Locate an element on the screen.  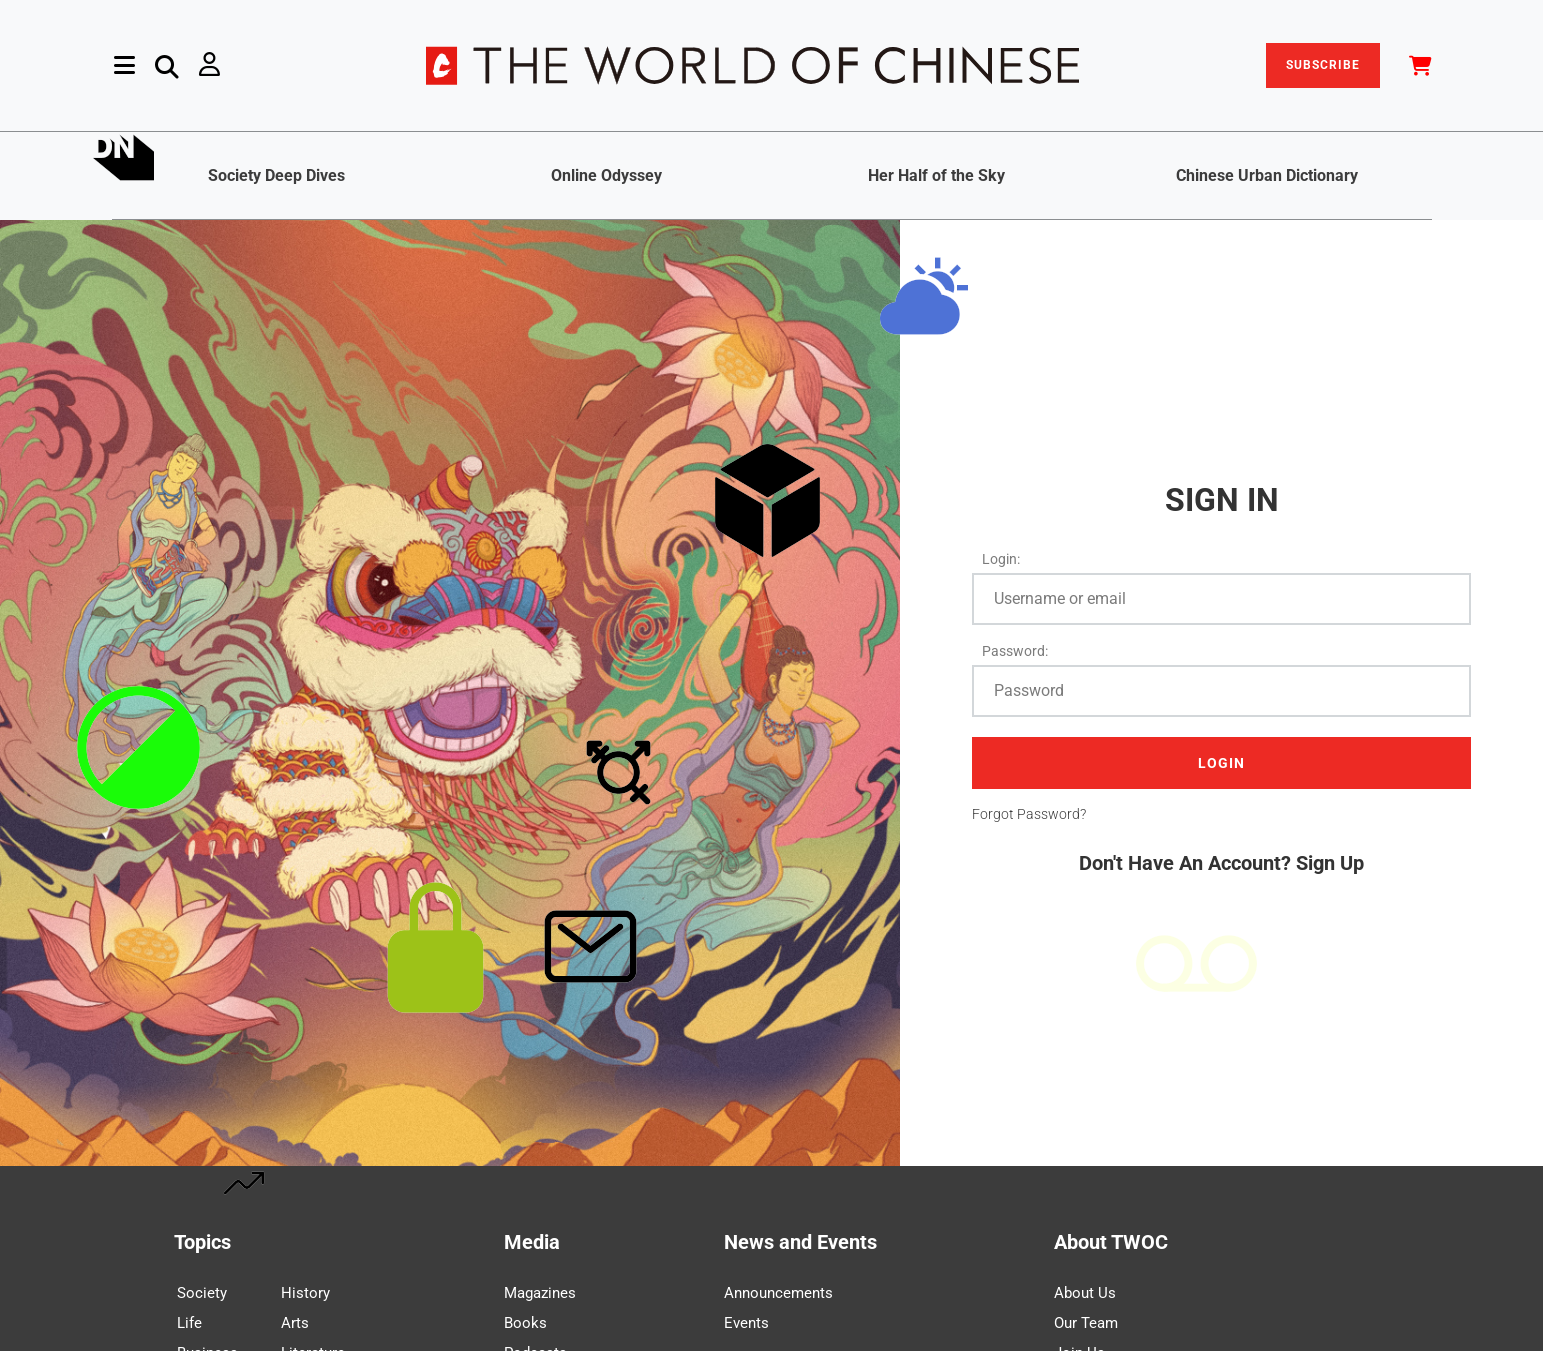
toggle contrast or dark/light mode is located at coordinates (138, 747).